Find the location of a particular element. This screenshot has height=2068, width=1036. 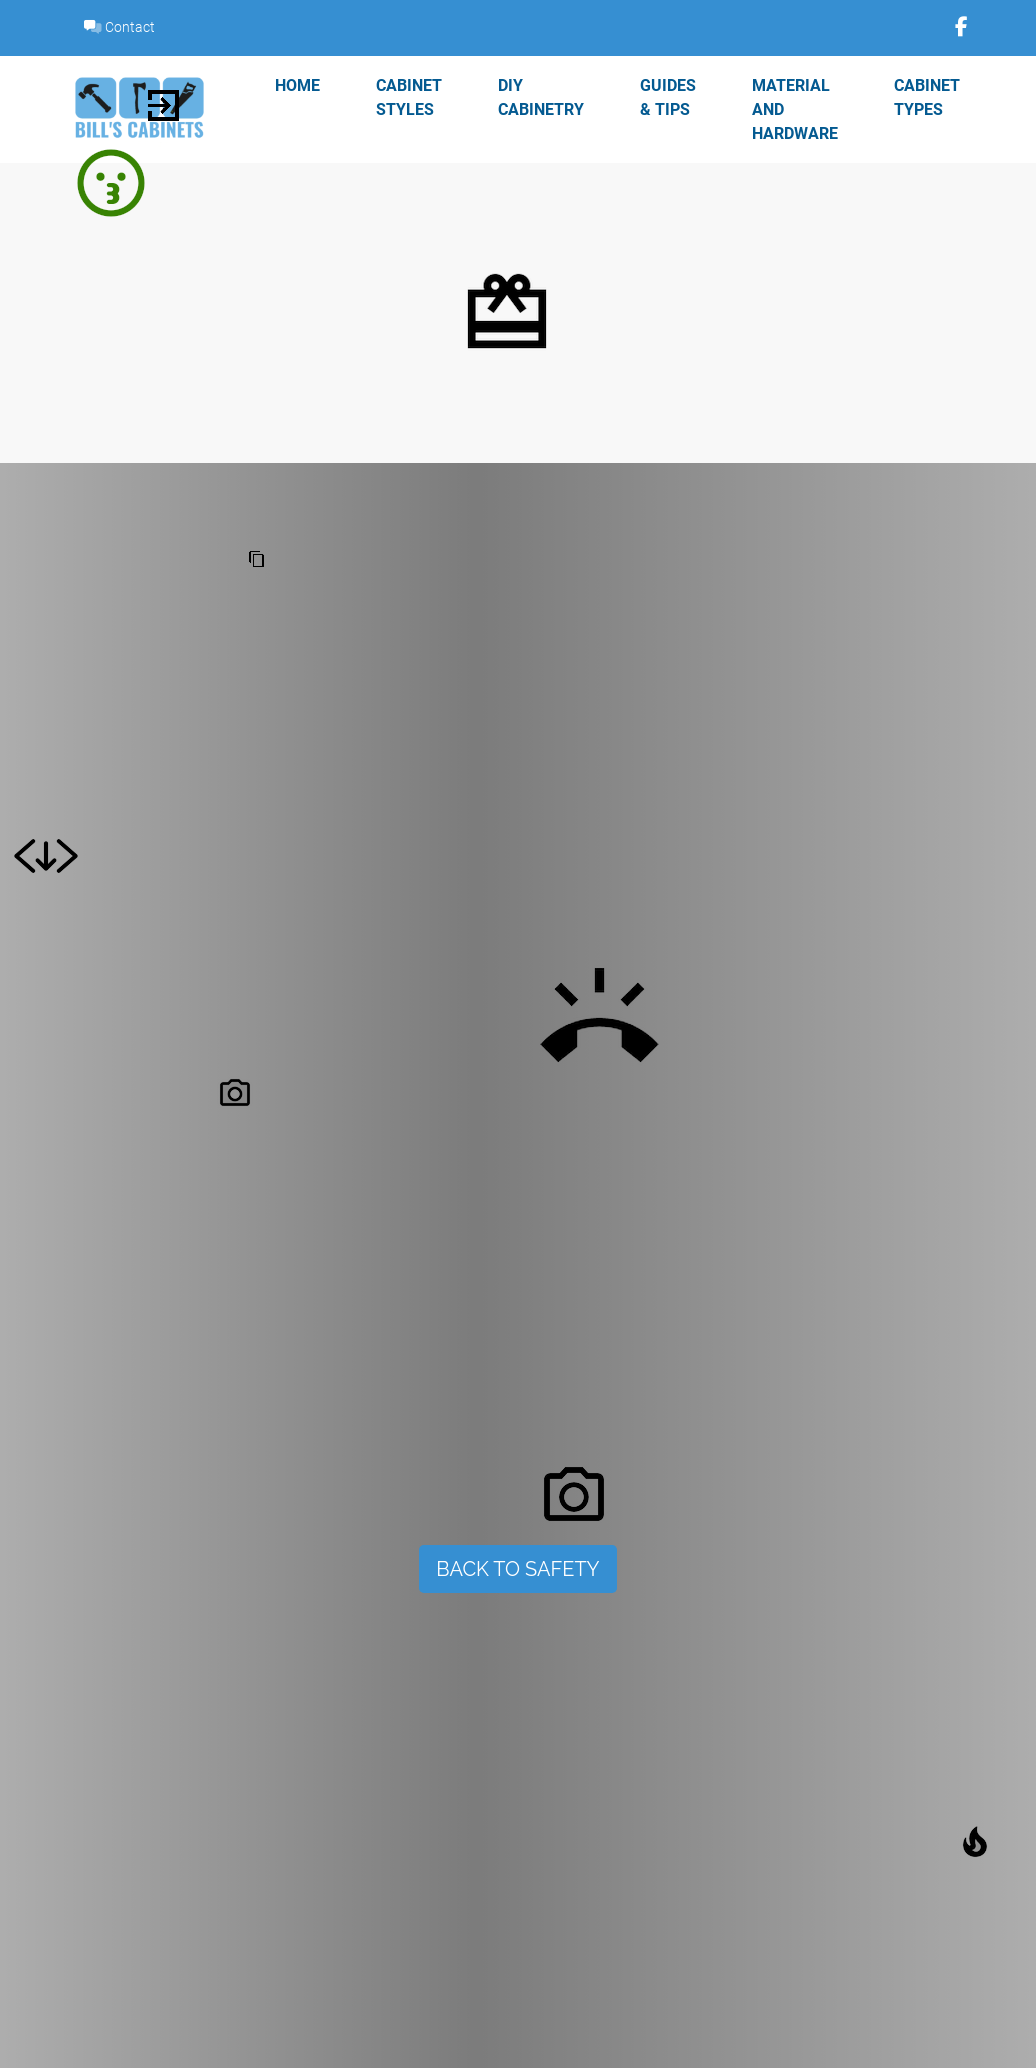

view or redeem a gift card is located at coordinates (507, 313).